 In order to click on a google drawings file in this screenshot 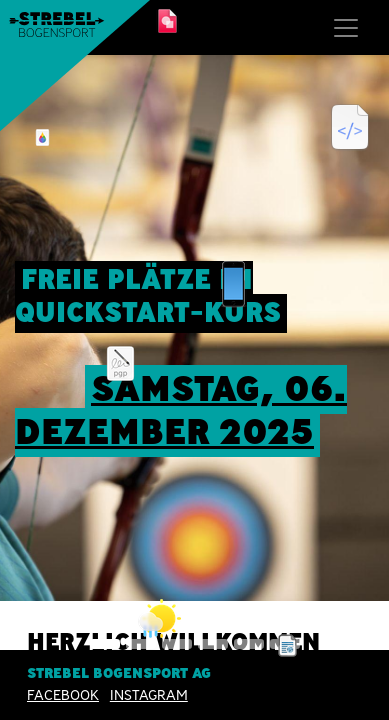, I will do `click(167, 21)`.